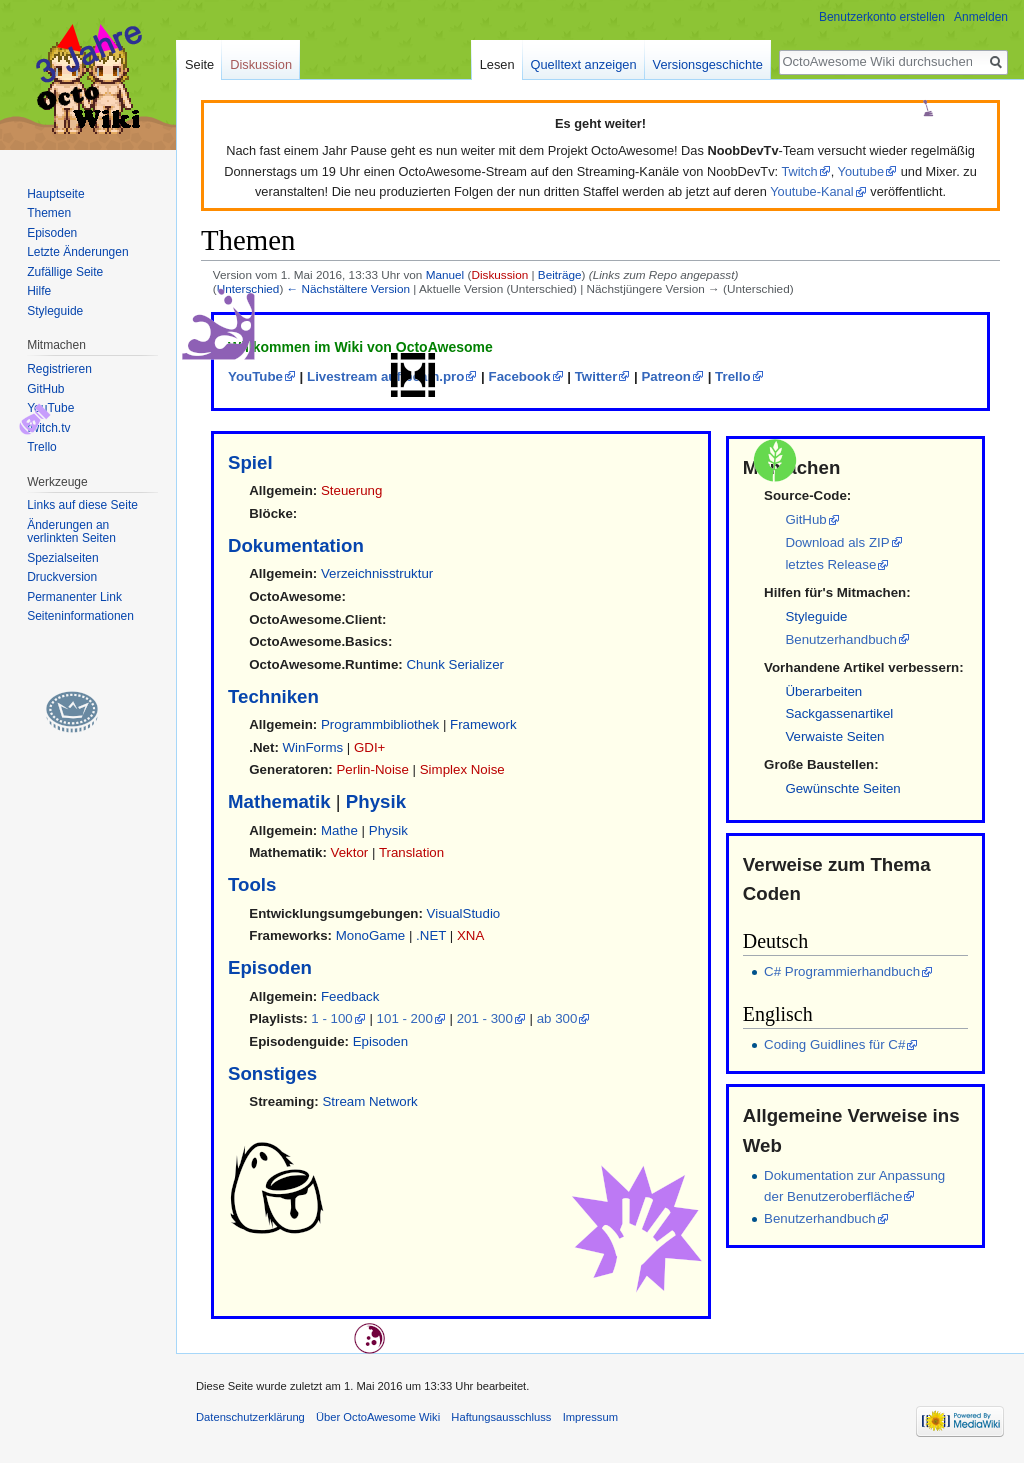 The image size is (1024, 1463). I want to click on select the 8-ball in a pool or billiards game, so click(369, 1338).